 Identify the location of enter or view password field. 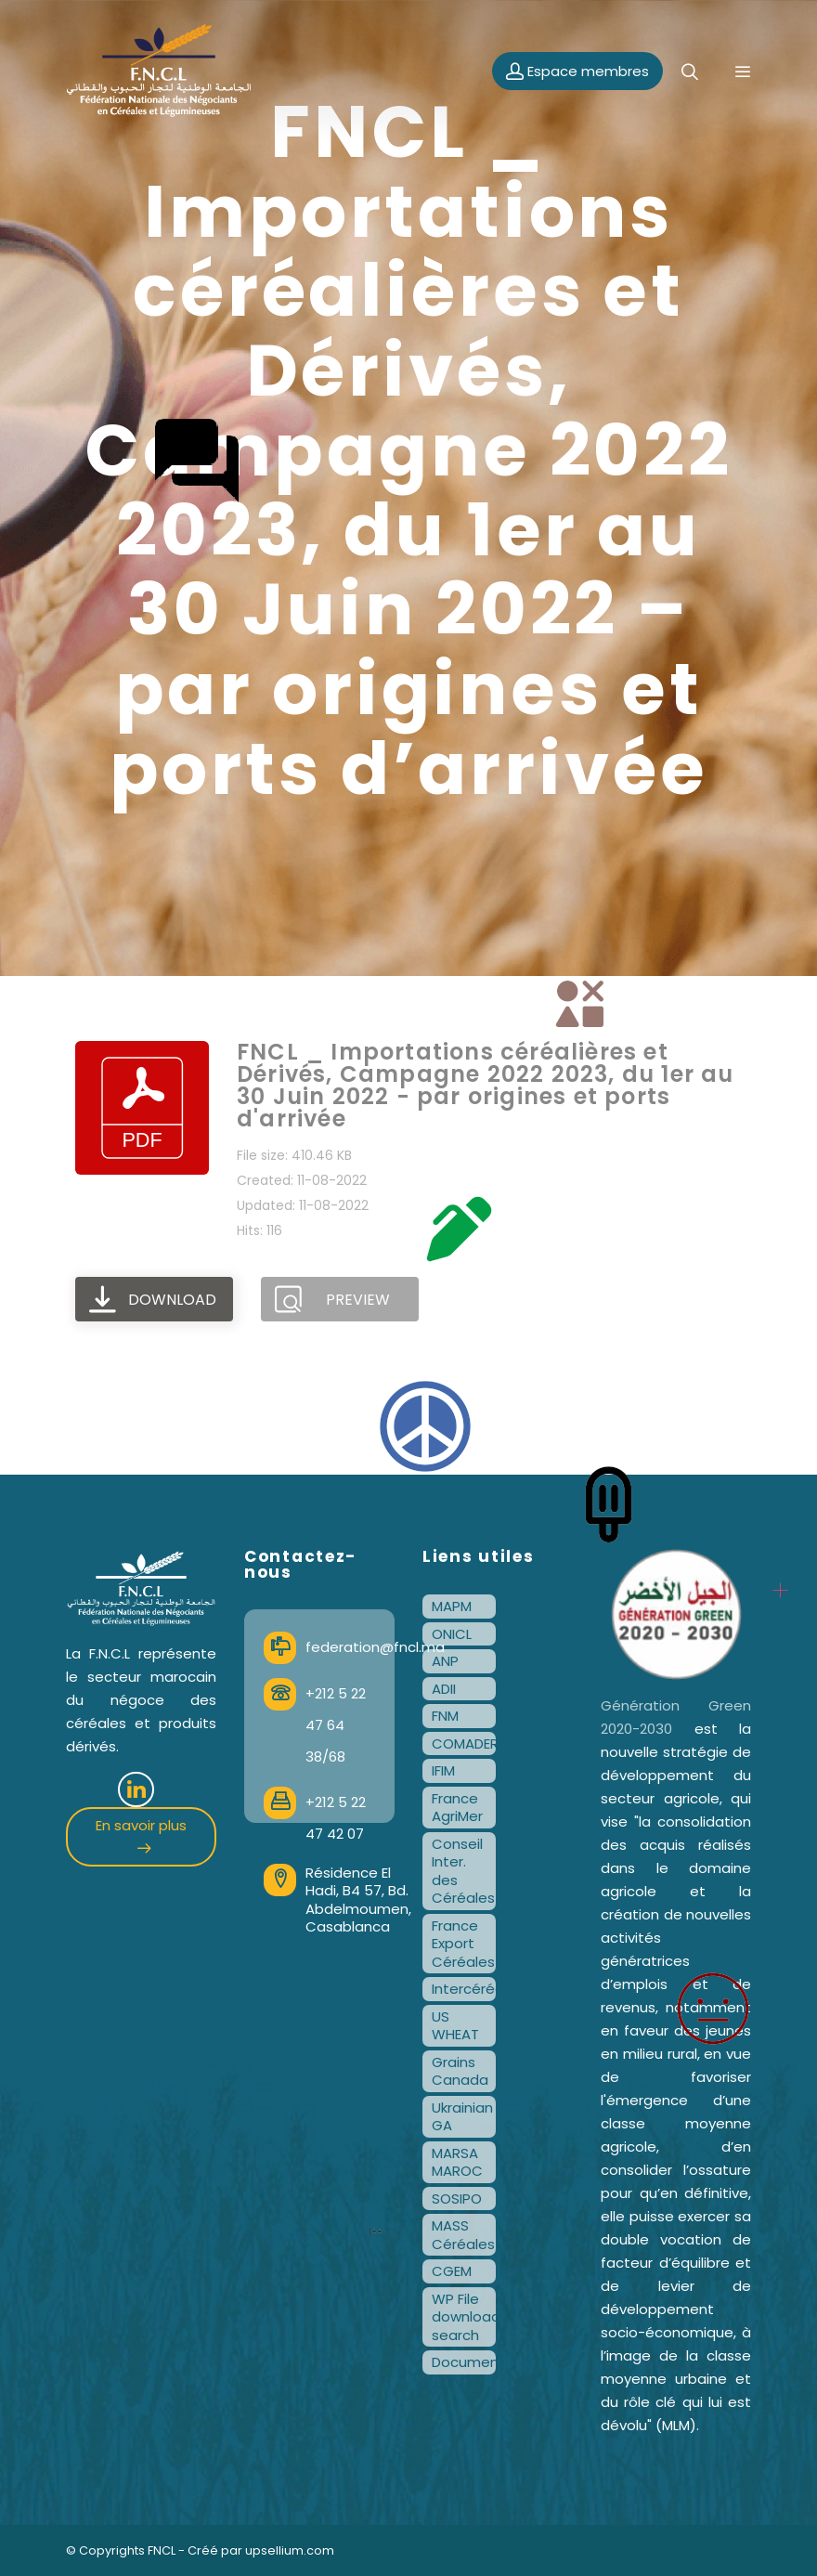
(375, 2231).